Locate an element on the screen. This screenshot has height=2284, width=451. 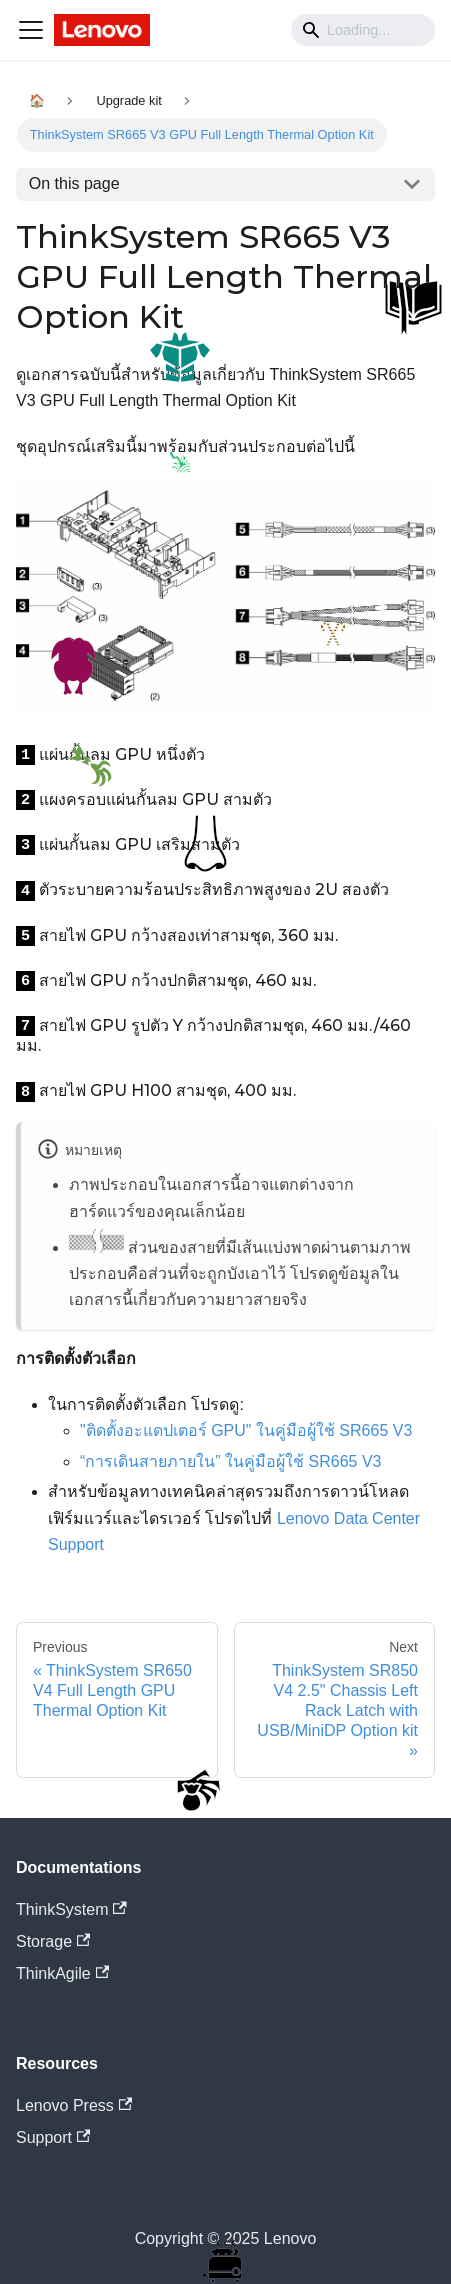
save current page as a bookmark is located at coordinates (413, 306).